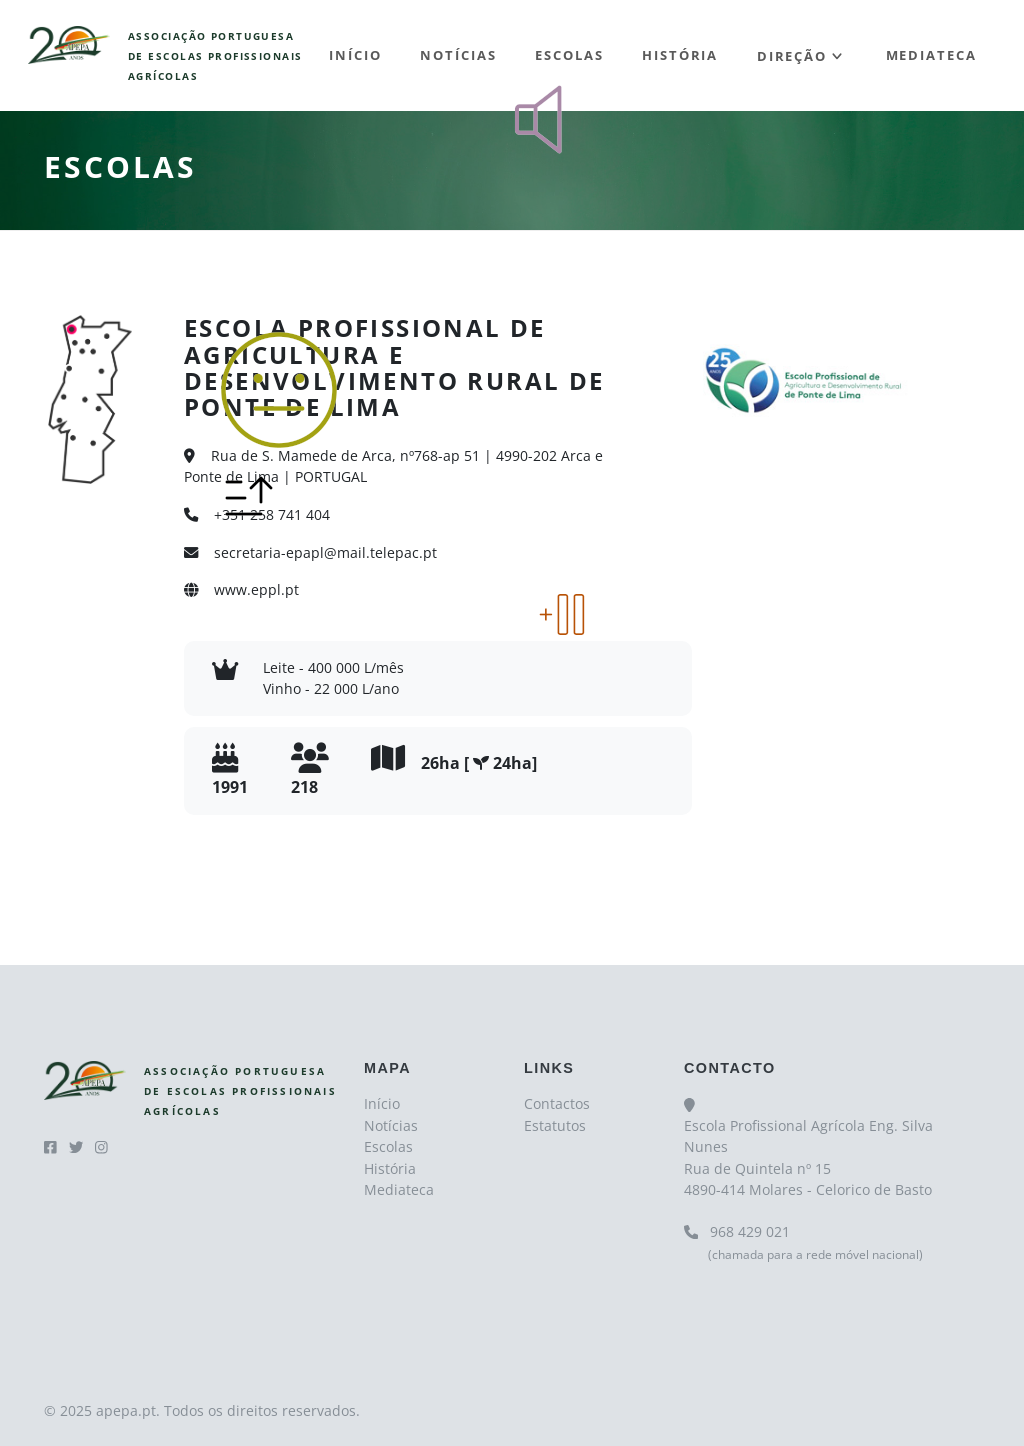 This screenshot has height=1446, width=1024. What do you see at coordinates (279, 390) in the screenshot?
I see `rate your experience as neutral` at bounding box center [279, 390].